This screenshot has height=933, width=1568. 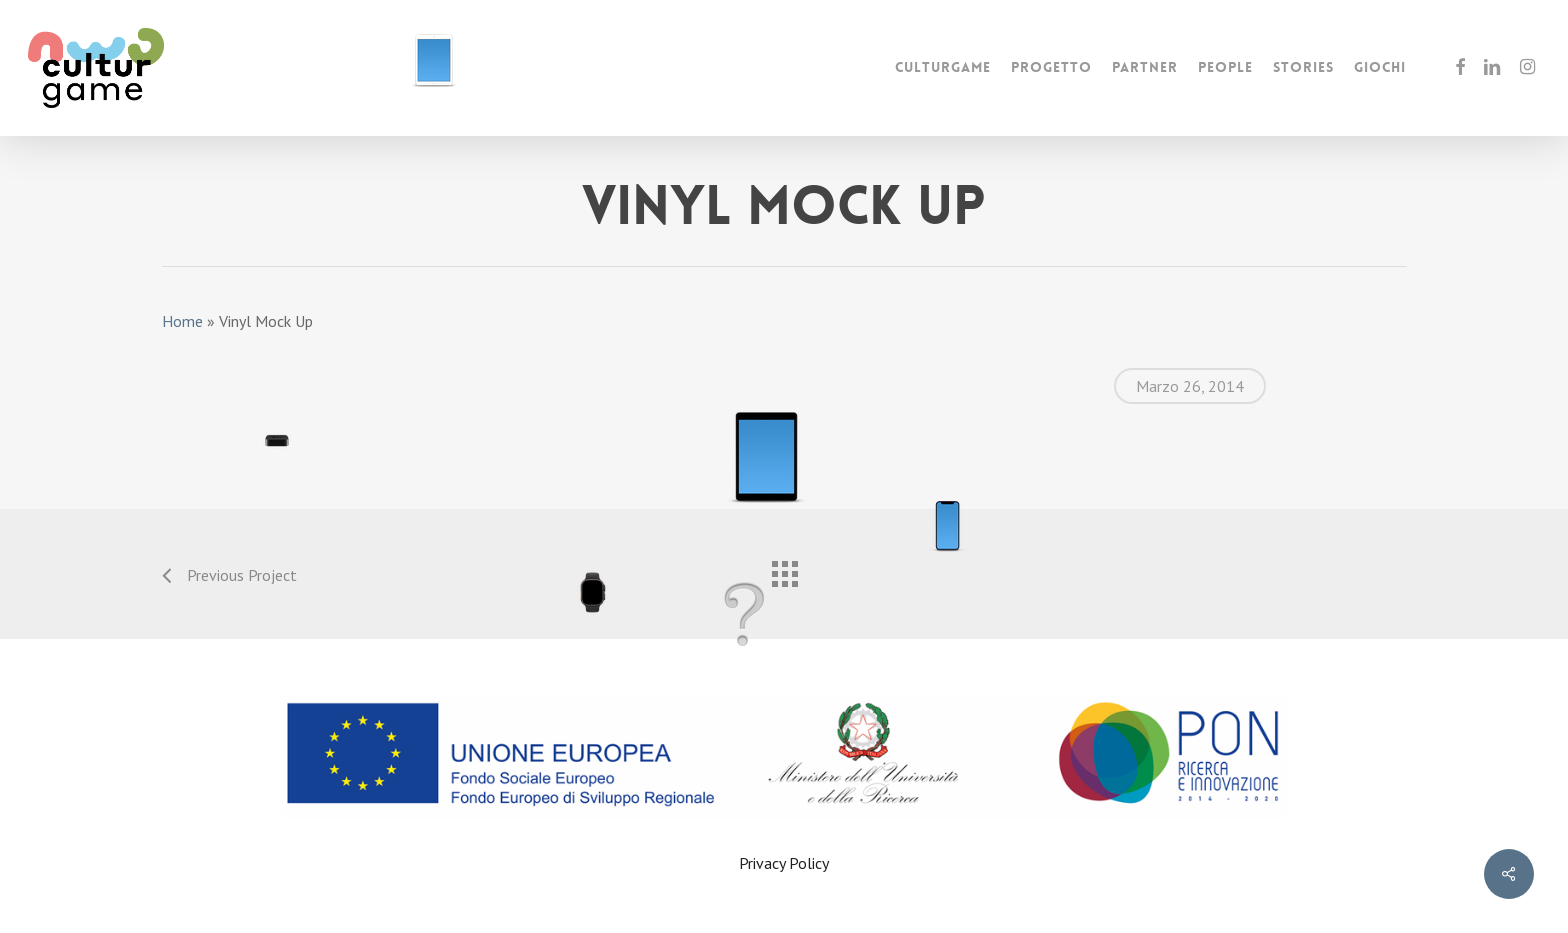 What do you see at coordinates (947, 526) in the screenshot?
I see `connected iPhone device` at bounding box center [947, 526].